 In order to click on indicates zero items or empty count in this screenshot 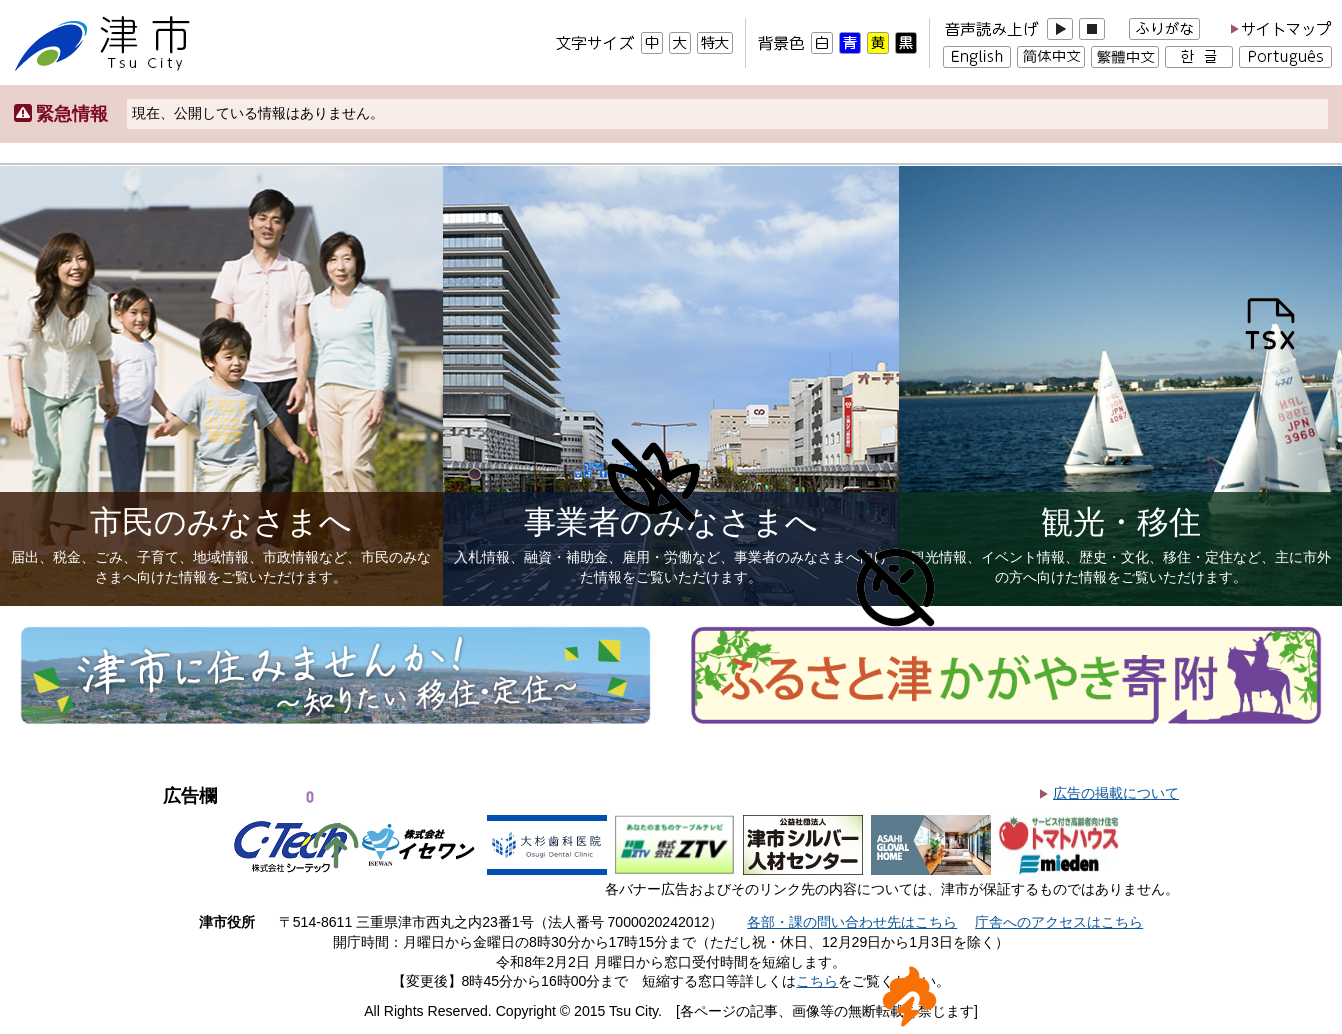, I will do `click(310, 797)`.